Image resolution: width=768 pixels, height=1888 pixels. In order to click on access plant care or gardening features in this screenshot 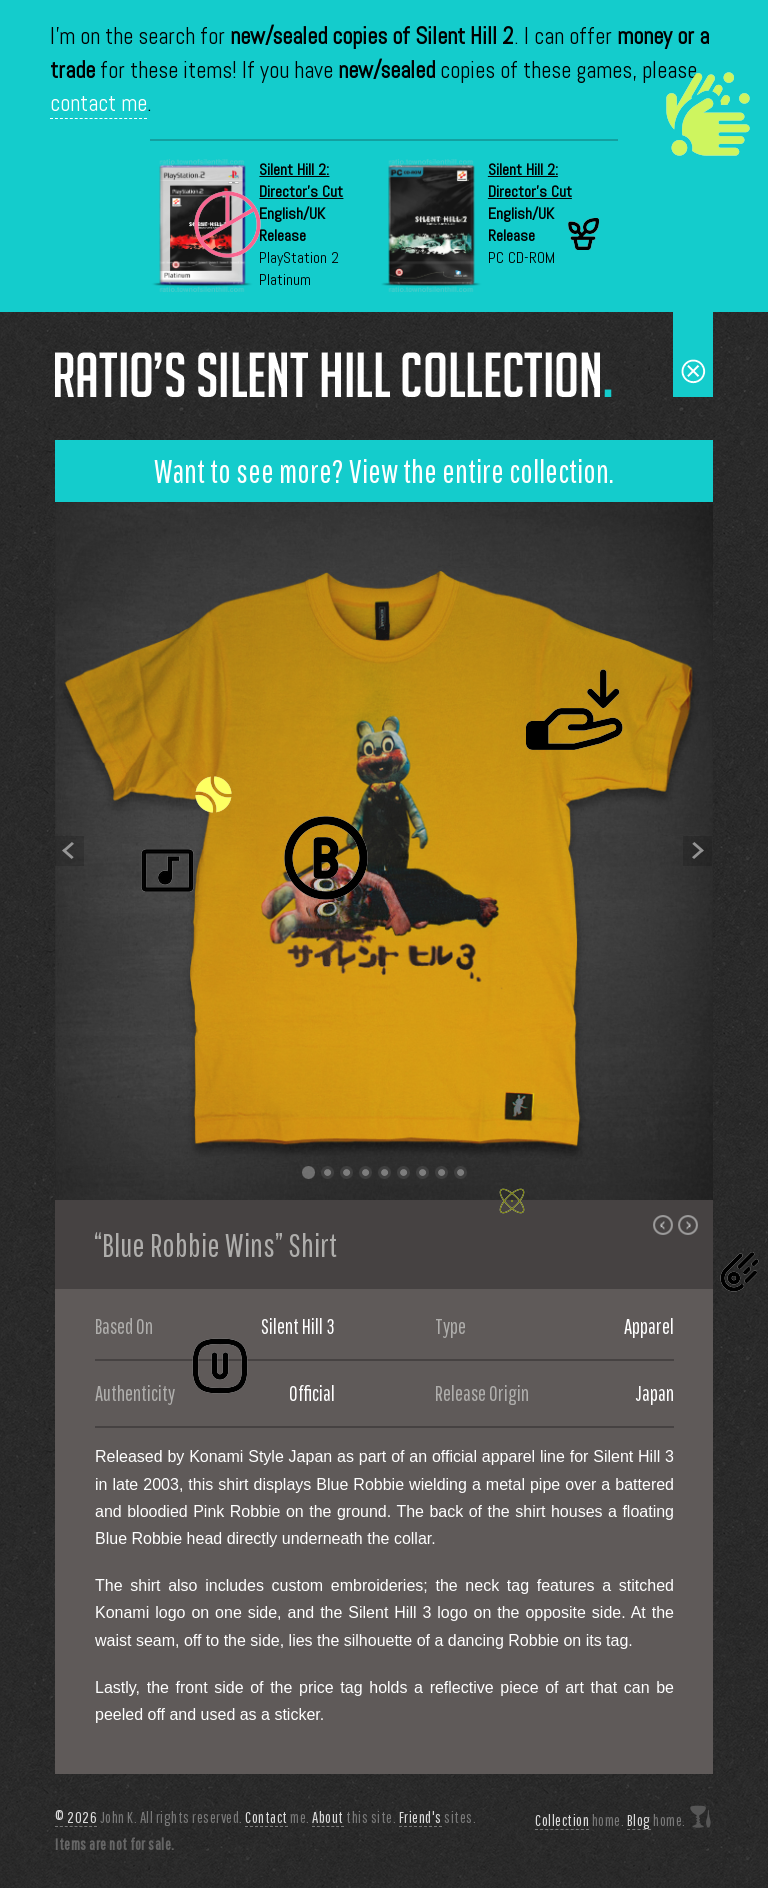, I will do `click(583, 234)`.